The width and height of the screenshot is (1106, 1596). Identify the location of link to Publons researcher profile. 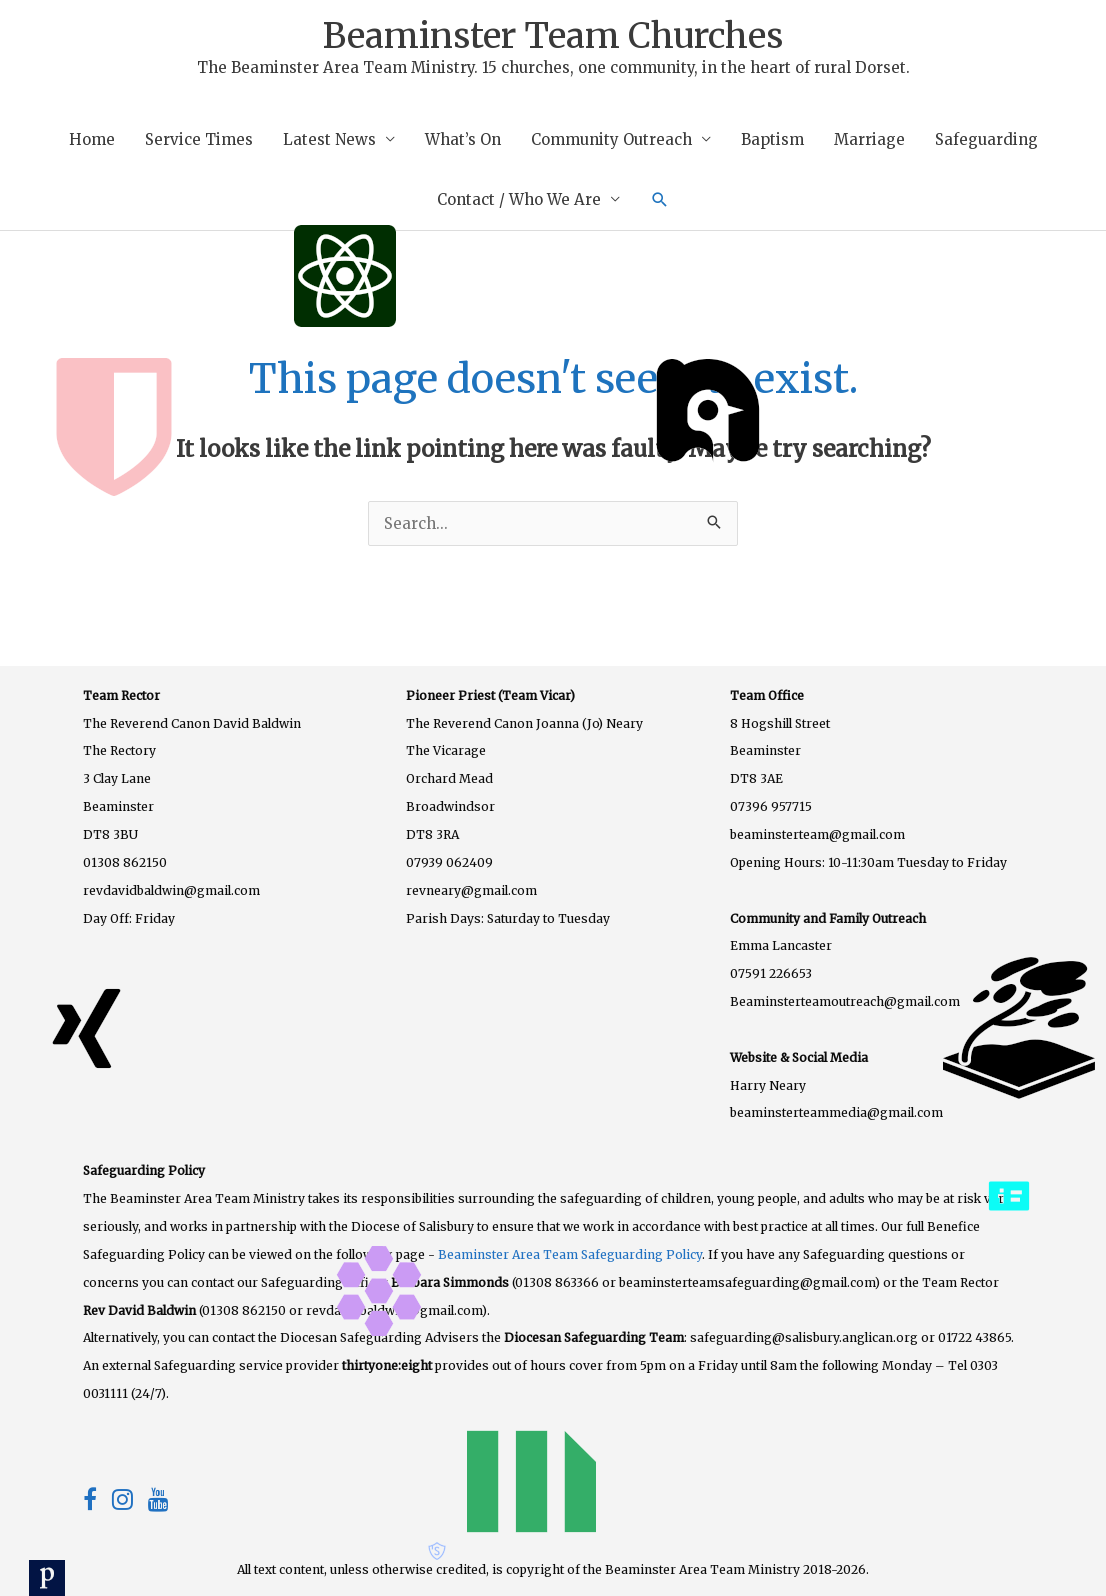
(47, 1578).